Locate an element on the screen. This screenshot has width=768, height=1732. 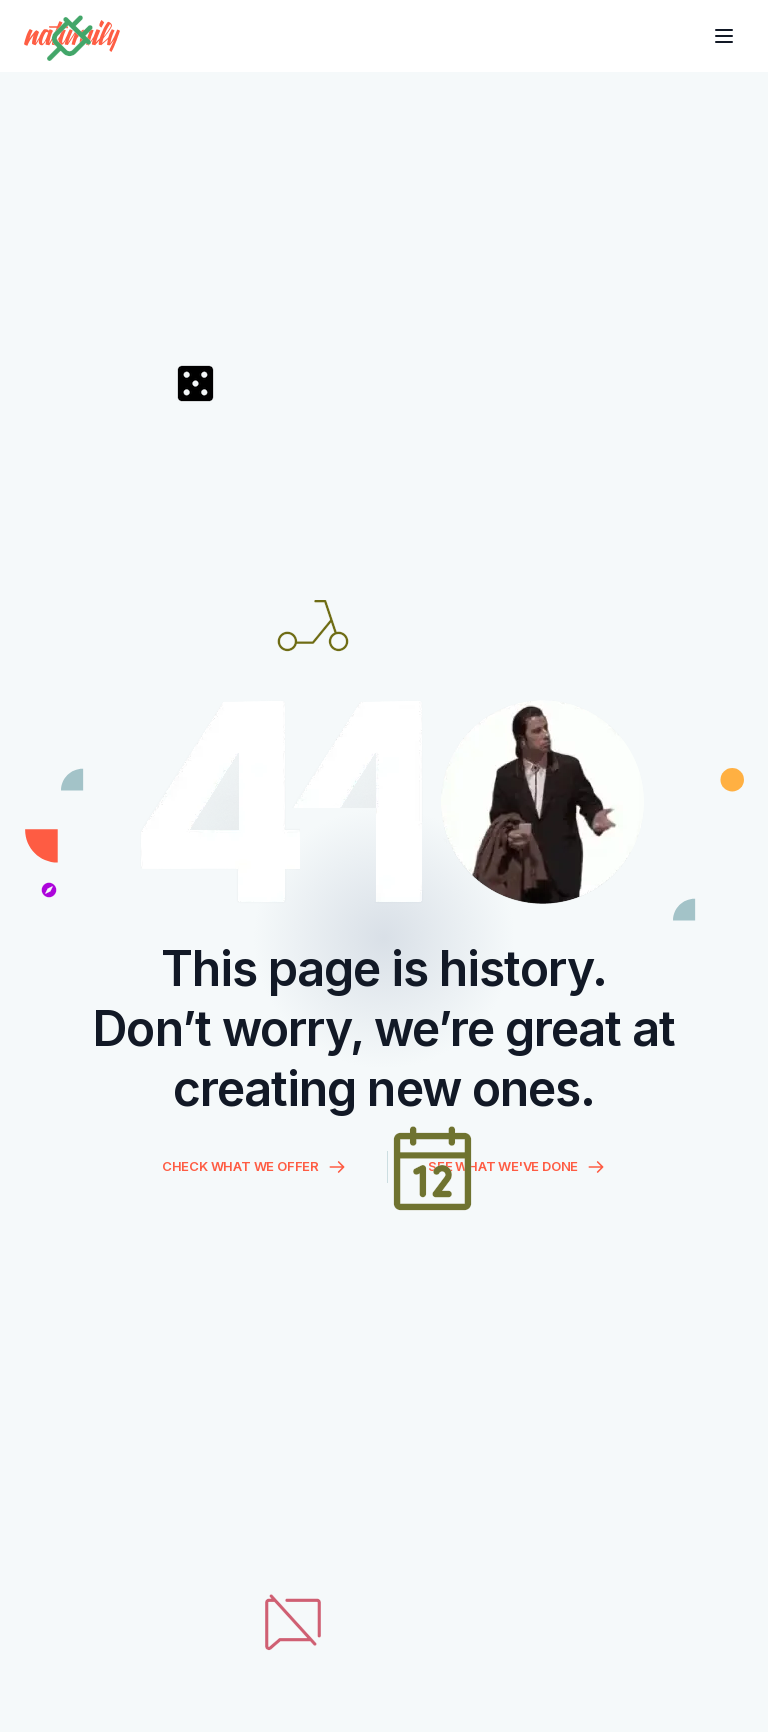
access casino or gambling games is located at coordinates (195, 383).